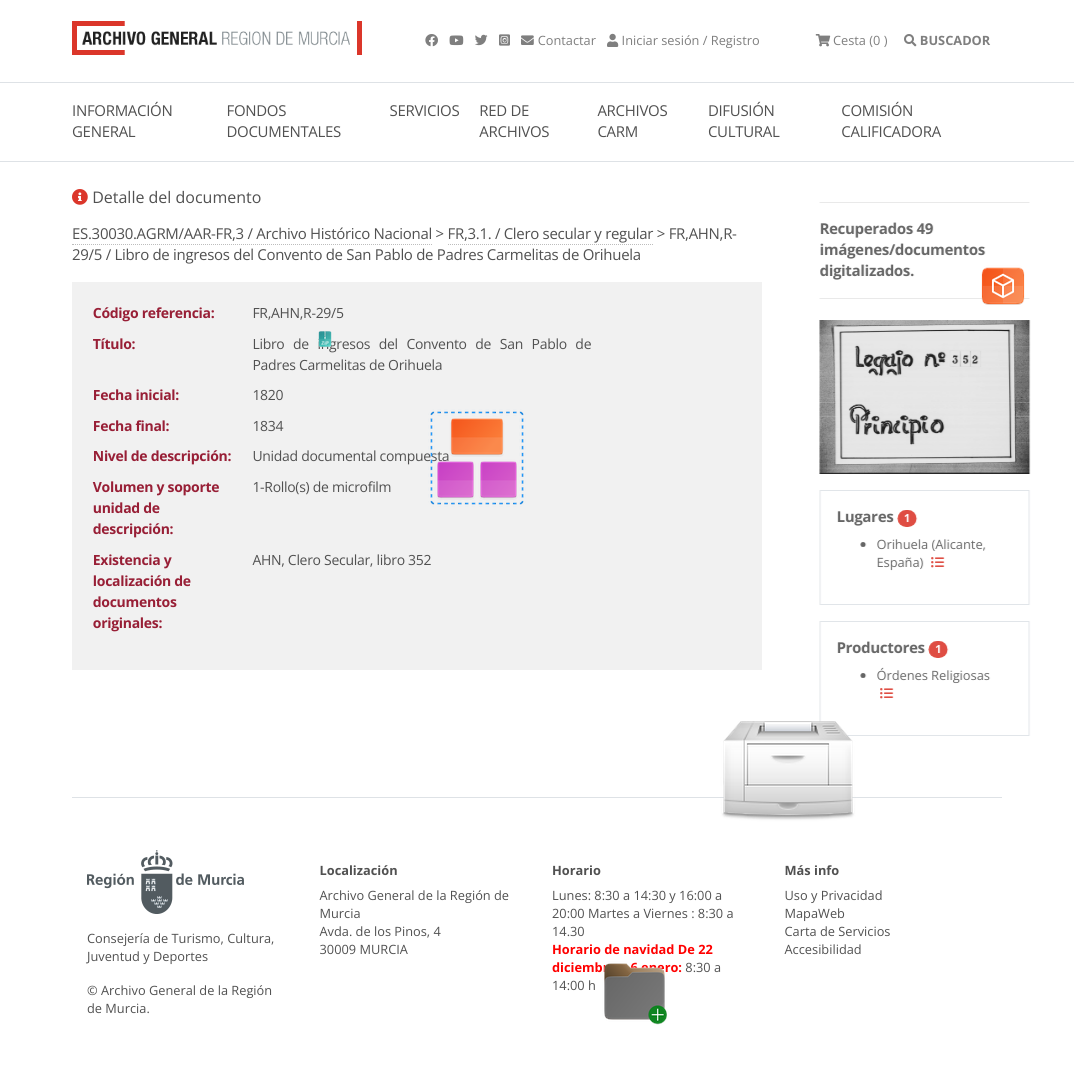  I want to click on a compressed zip file, so click(325, 339).